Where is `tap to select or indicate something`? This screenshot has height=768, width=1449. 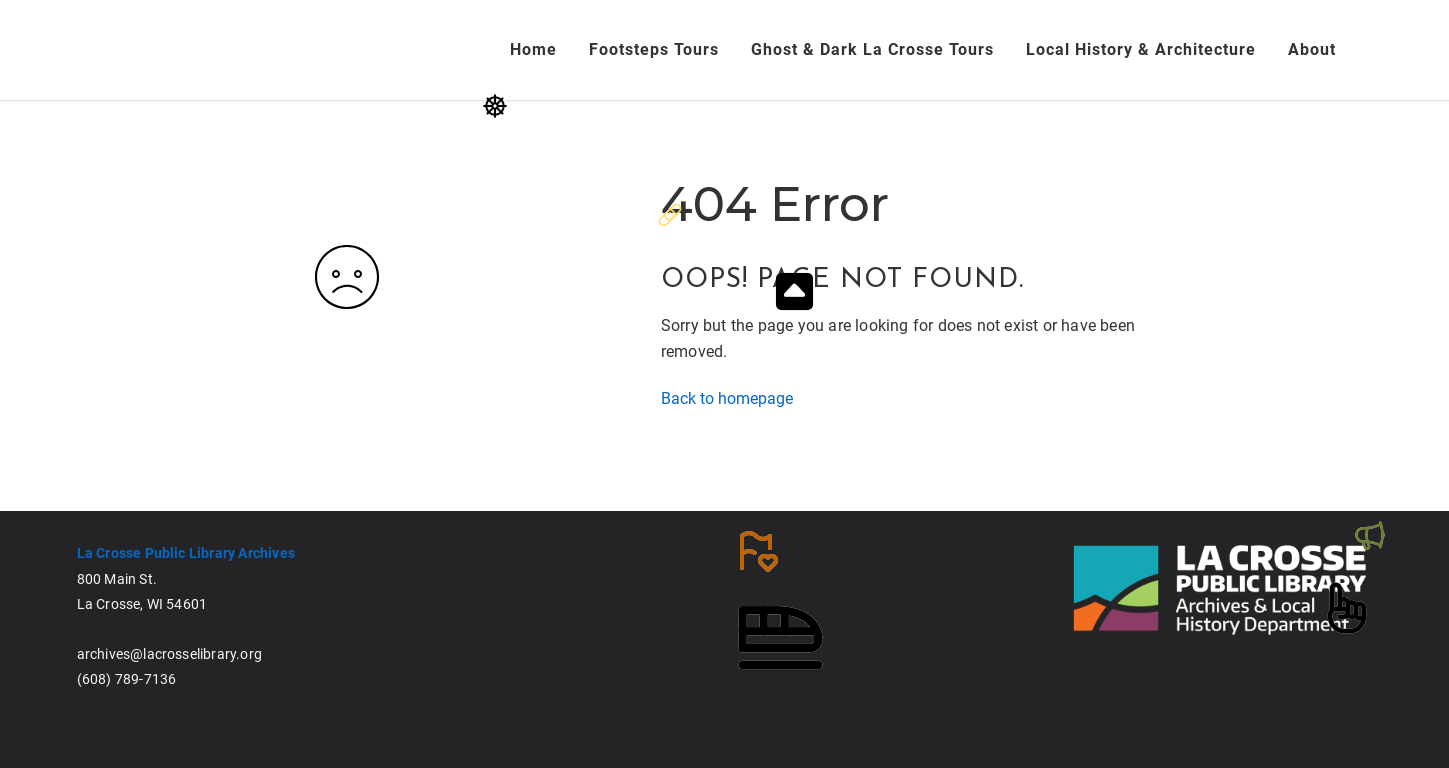 tap to select or indicate something is located at coordinates (1347, 608).